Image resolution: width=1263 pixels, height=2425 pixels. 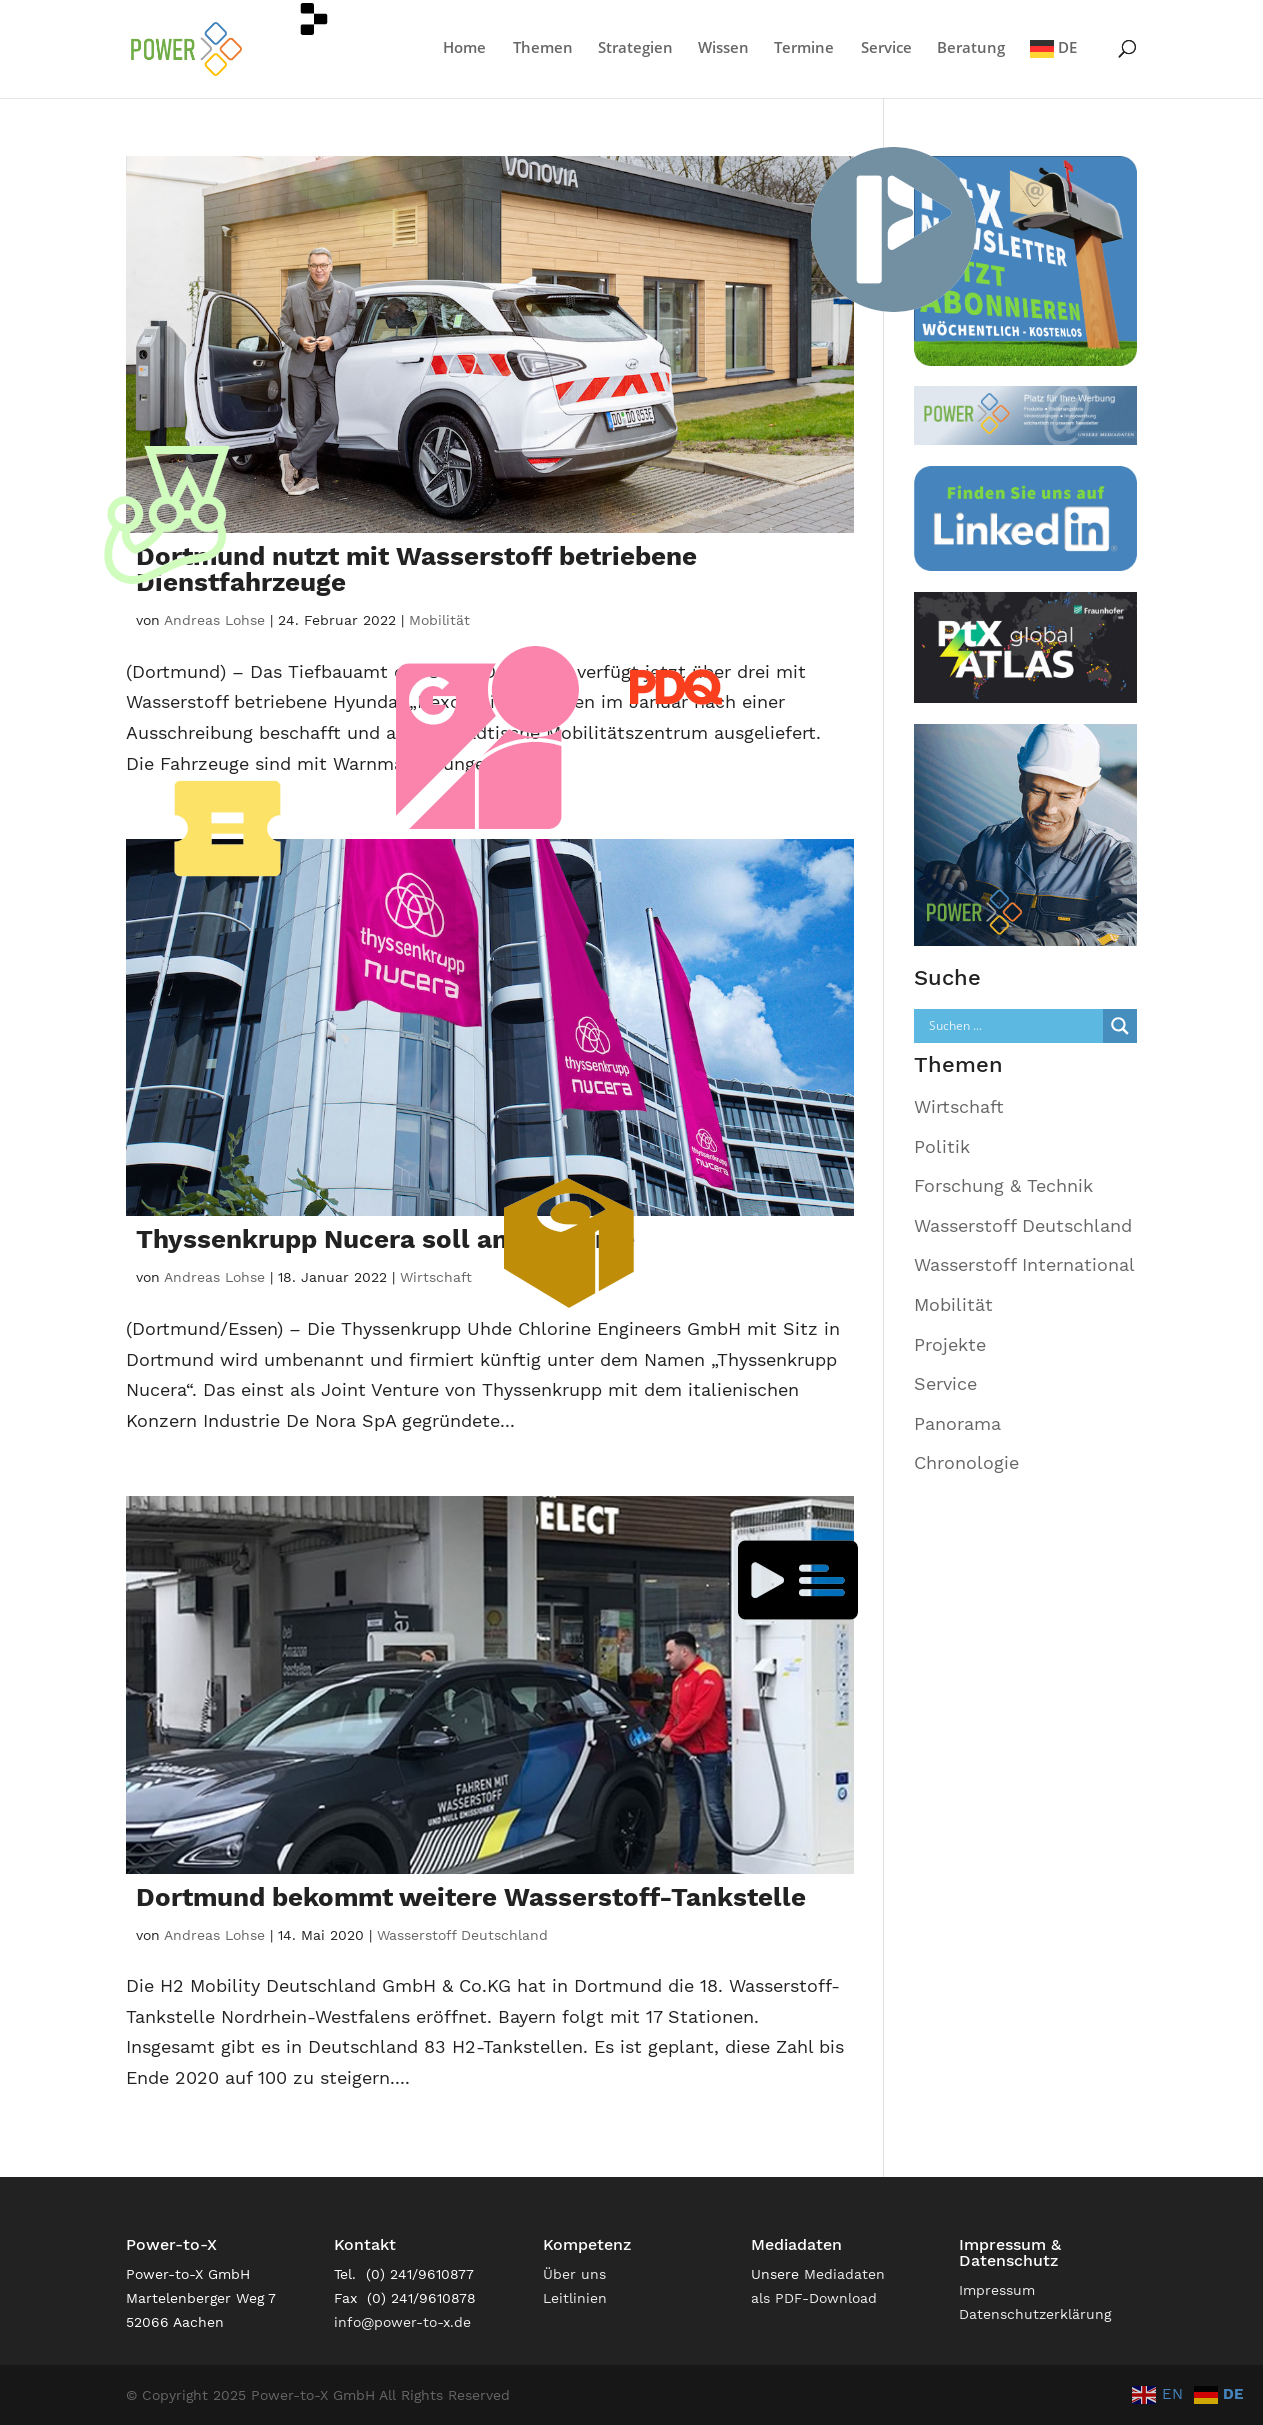 What do you see at coordinates (569, 1243) in the screenshot?
I see `conan c/c++ package manager logo` at bounding box center [569, 1243].